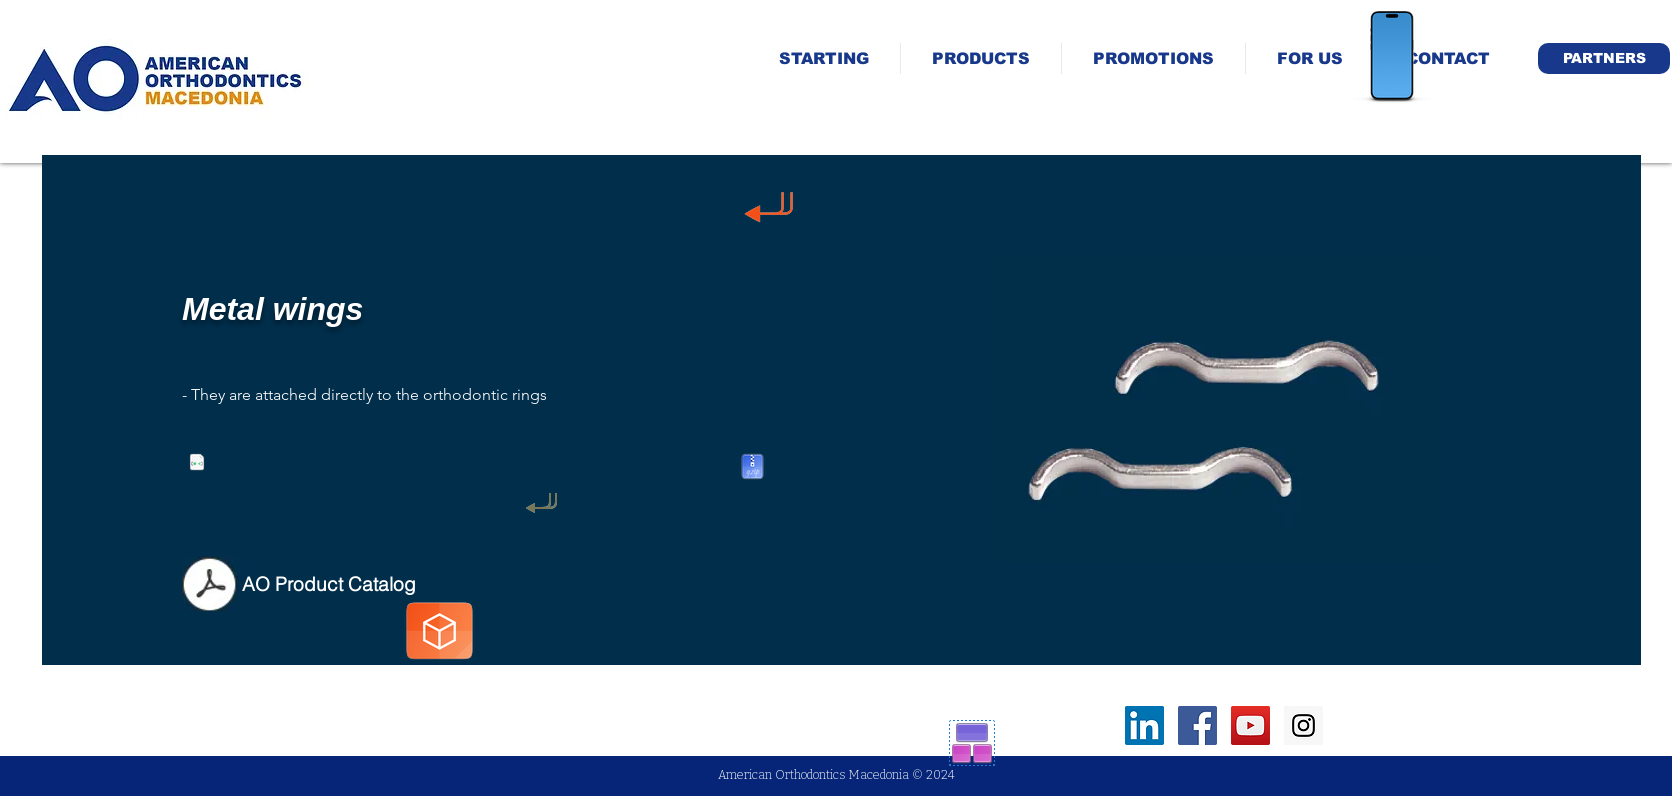 The width and height of the screenshot is (1672, 796). Describe the element at coordinates (197, 462) in the screenshot. I see `a systemd unit configuration file` at that location.